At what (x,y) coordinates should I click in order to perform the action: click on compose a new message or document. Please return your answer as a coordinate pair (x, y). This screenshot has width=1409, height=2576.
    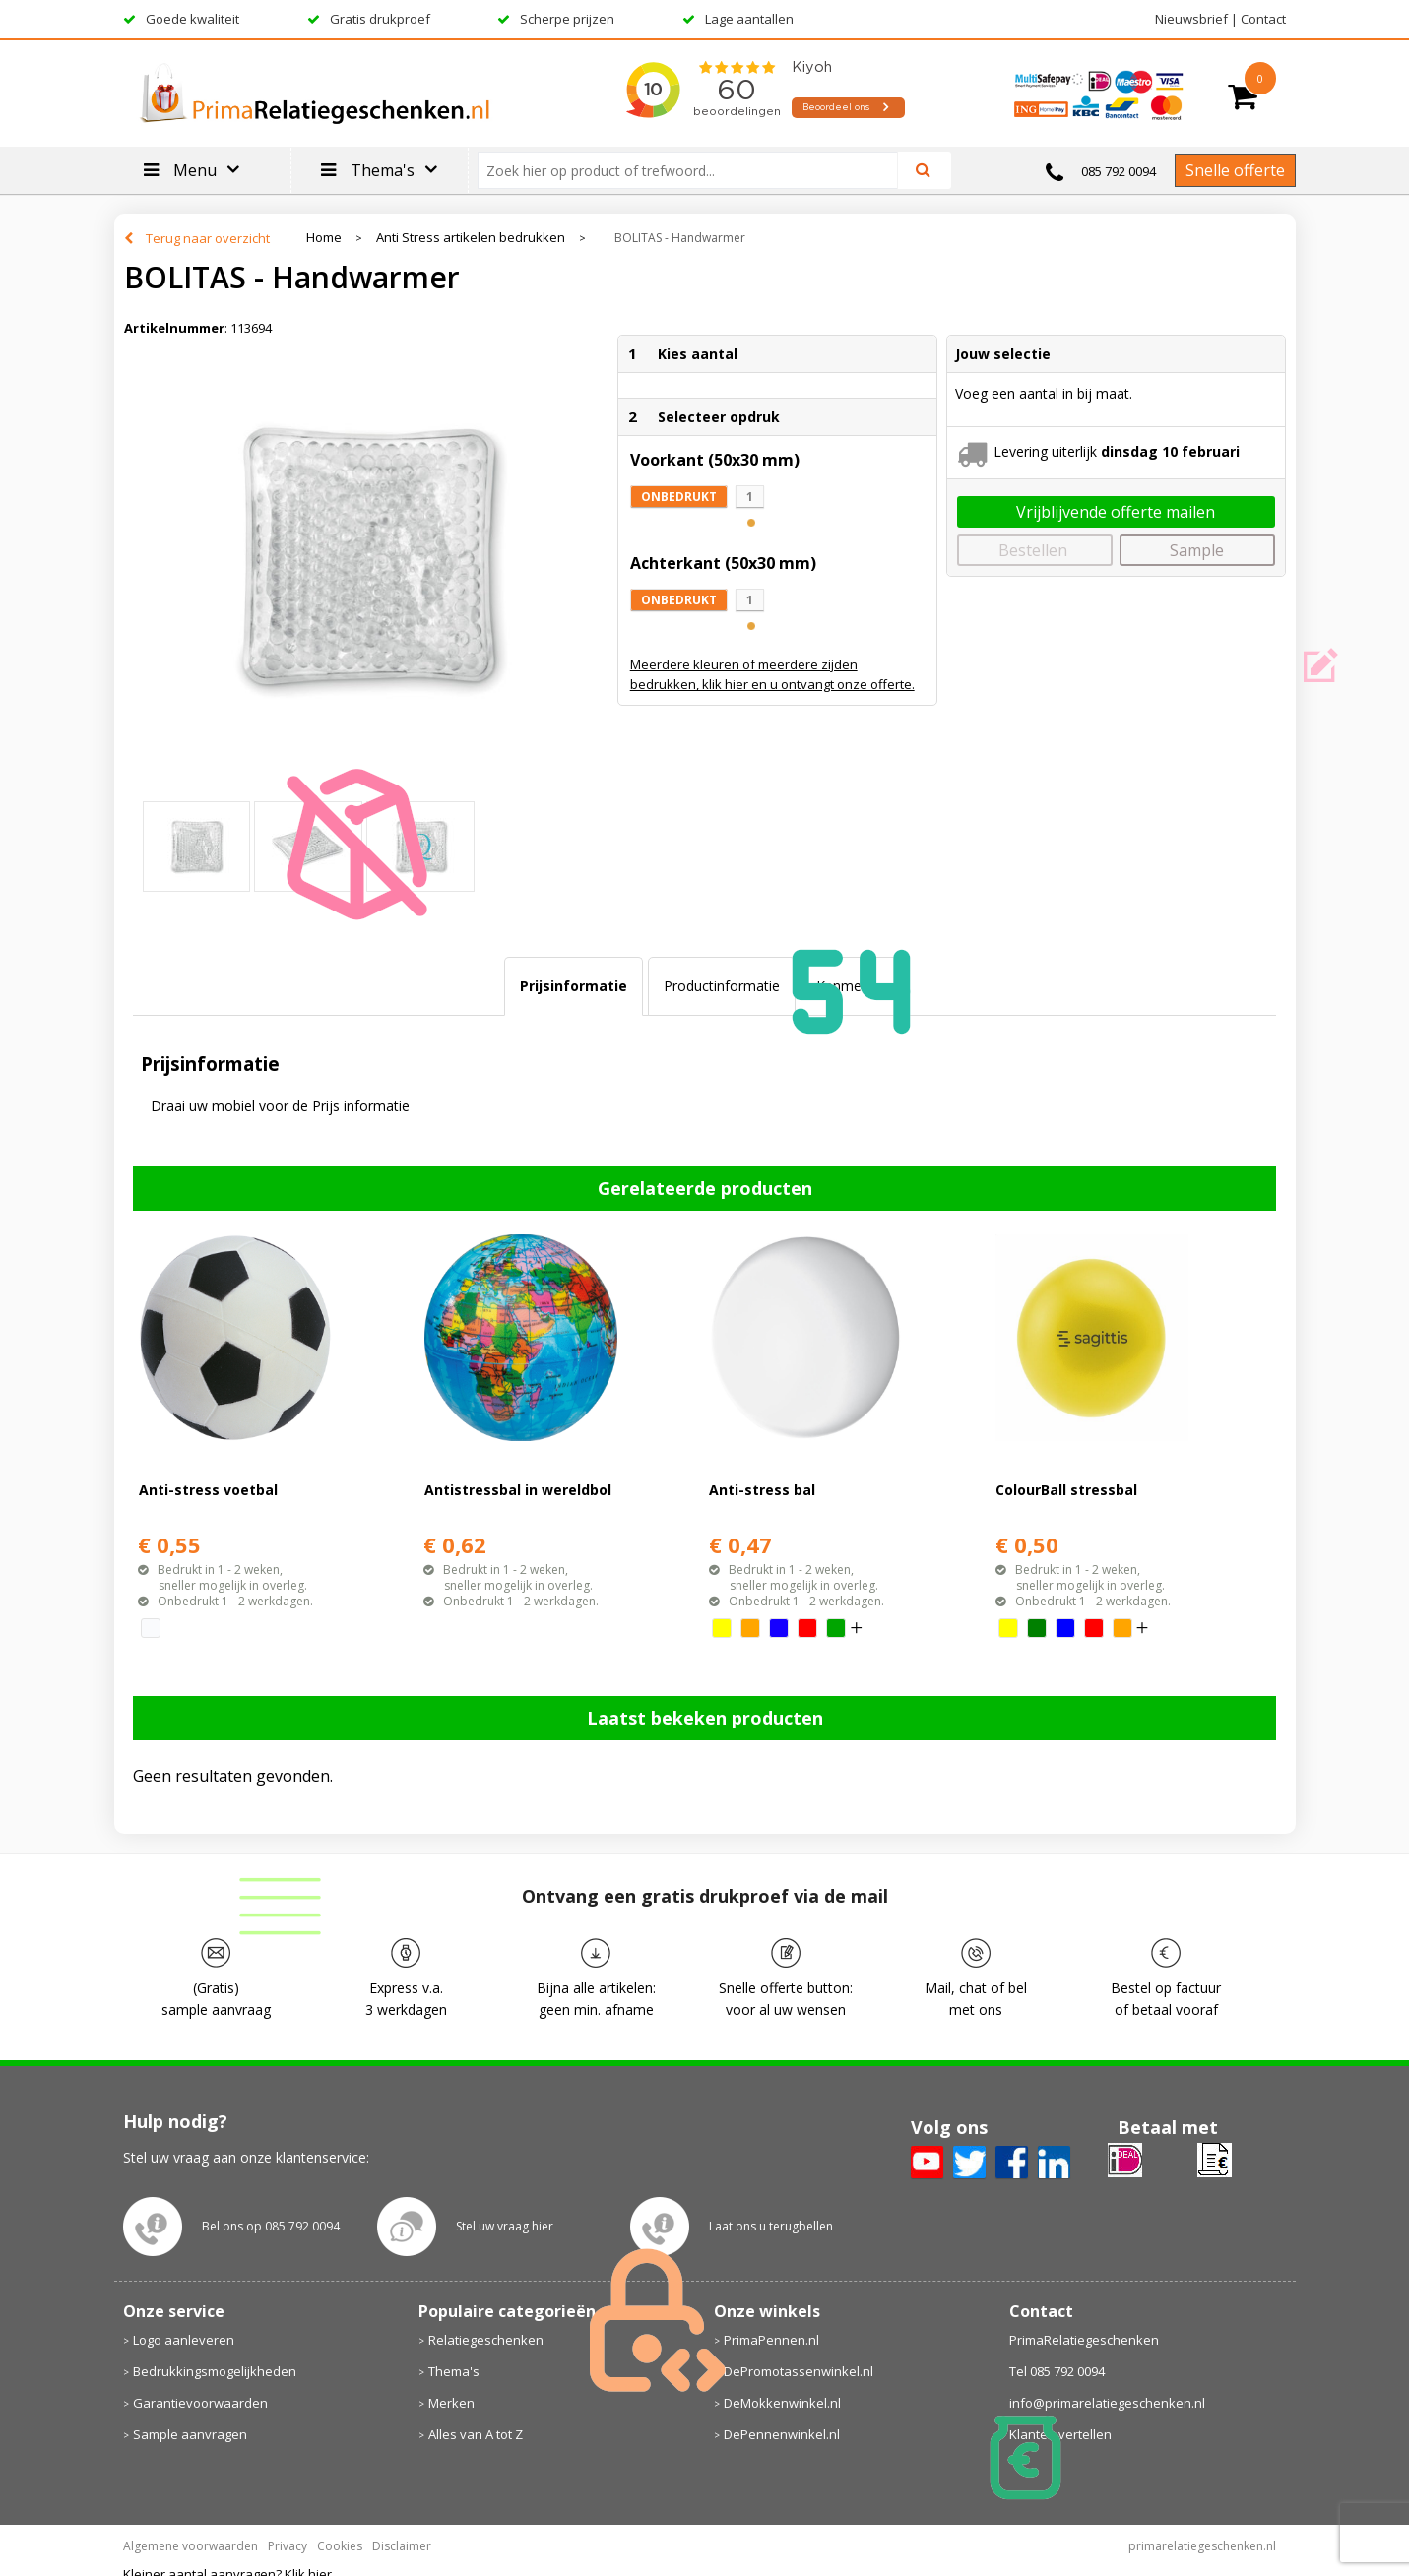
    Looking at the image, I should click on (1320, 664).